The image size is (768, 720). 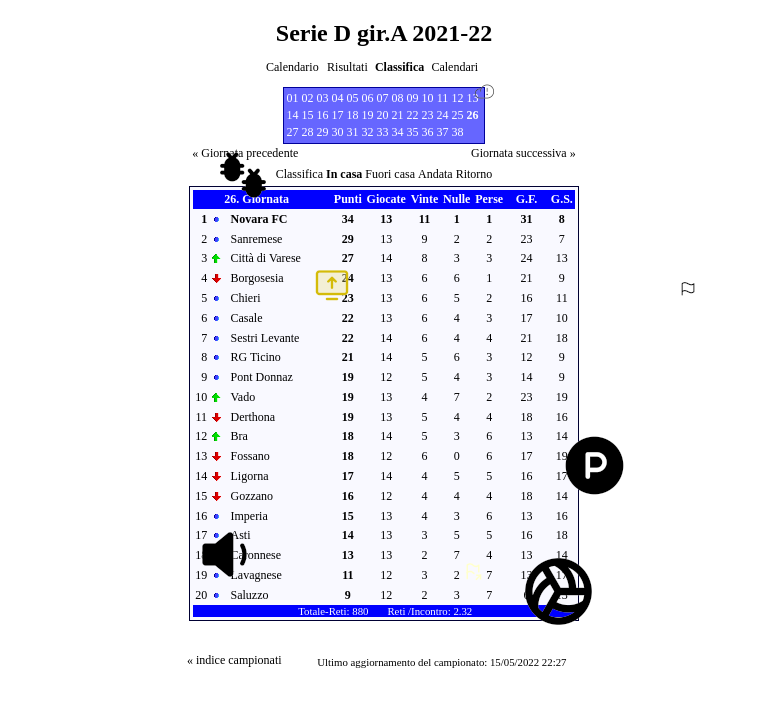 What do you see at coordinates (558, 591) in the screenshot?
I see `access volleyball or beach sports content` at bounding box center [558, 591].